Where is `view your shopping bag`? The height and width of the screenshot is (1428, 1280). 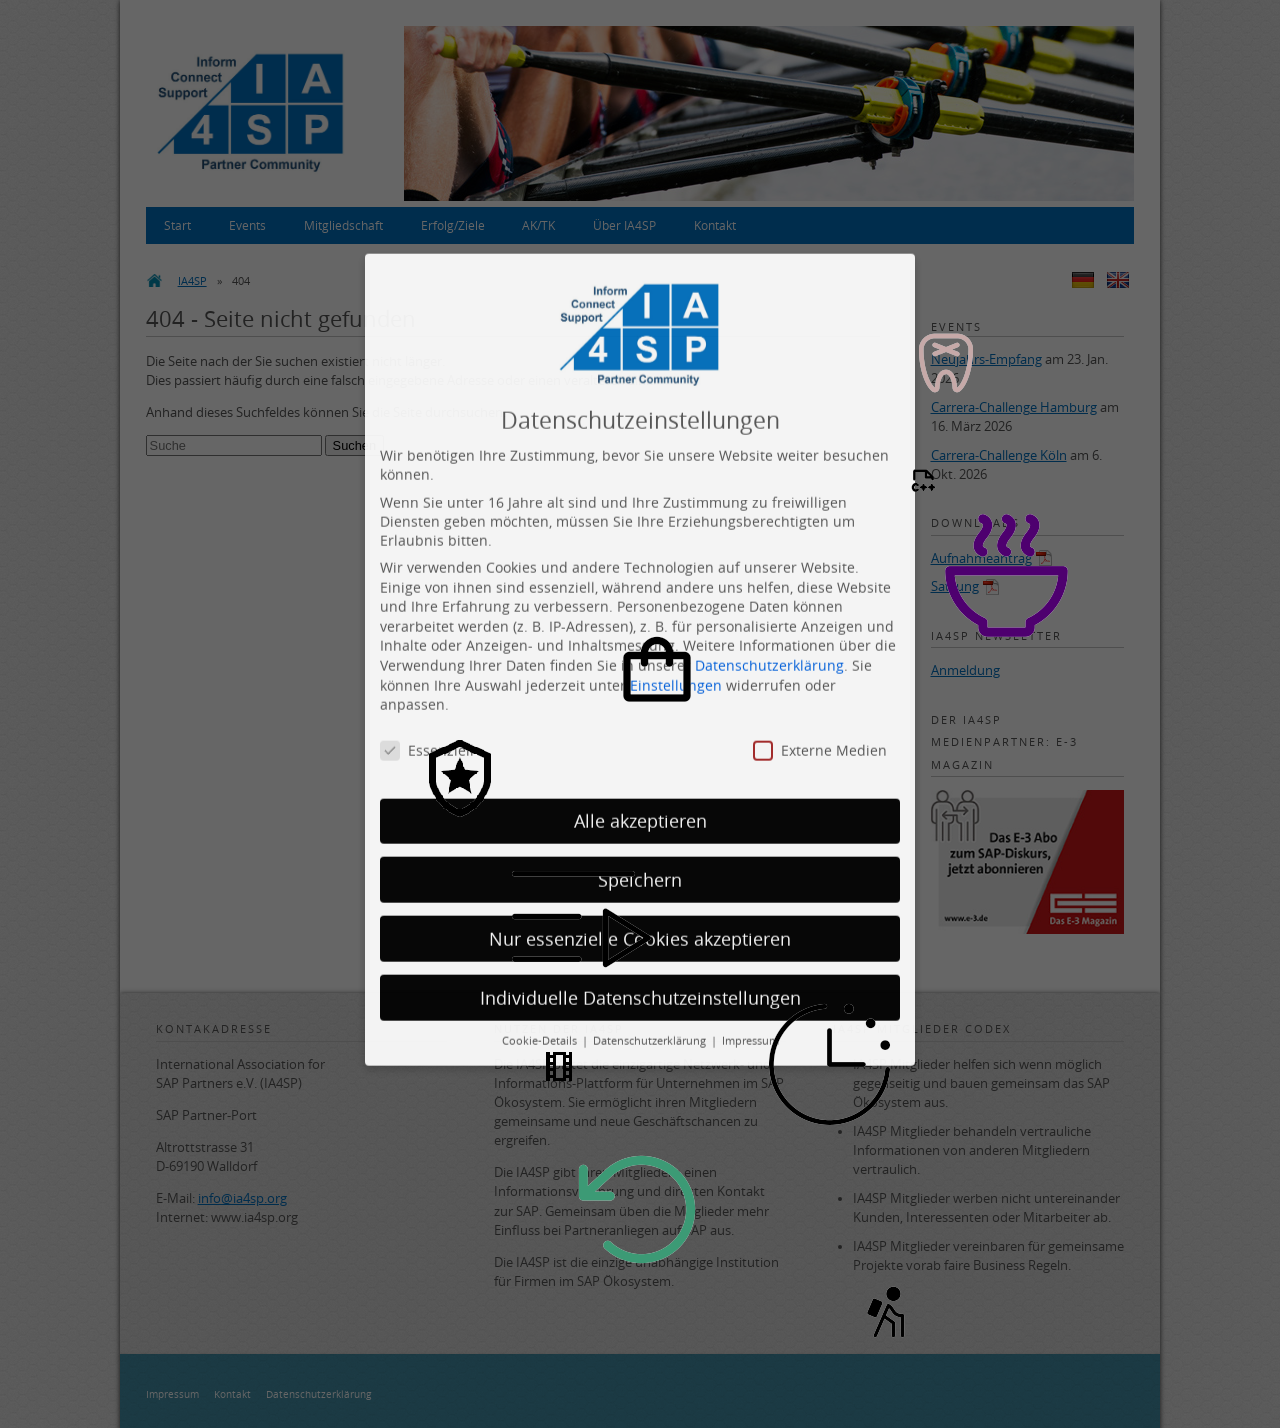
view your shopping bag is located at coordinates (657, 673).